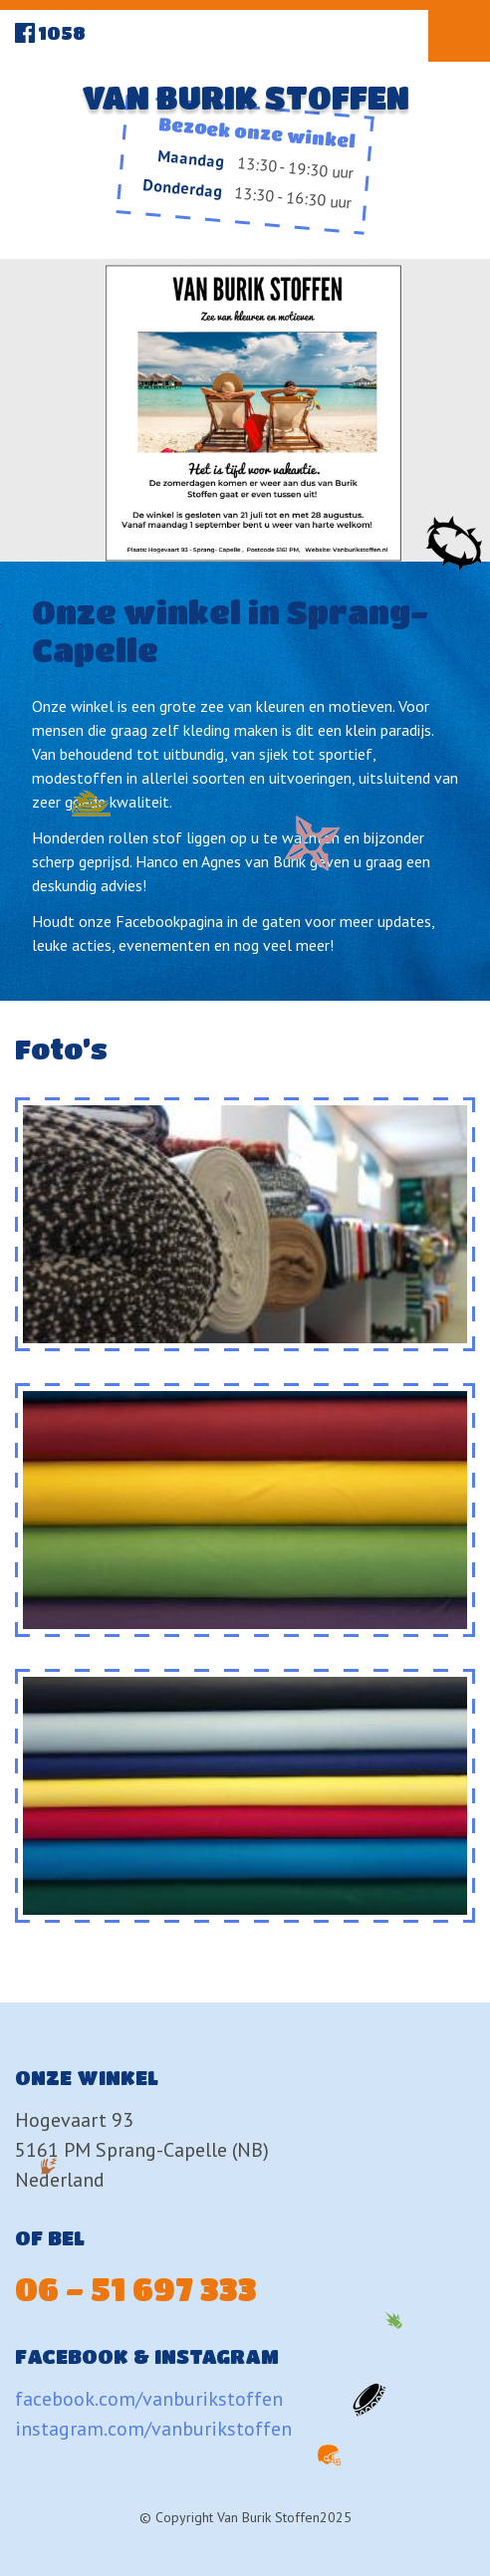 The image size is (490, 2576). Describe the element at coordinates (49, 2165) in the screenshot. I see `cast a lightning spell` at that location.